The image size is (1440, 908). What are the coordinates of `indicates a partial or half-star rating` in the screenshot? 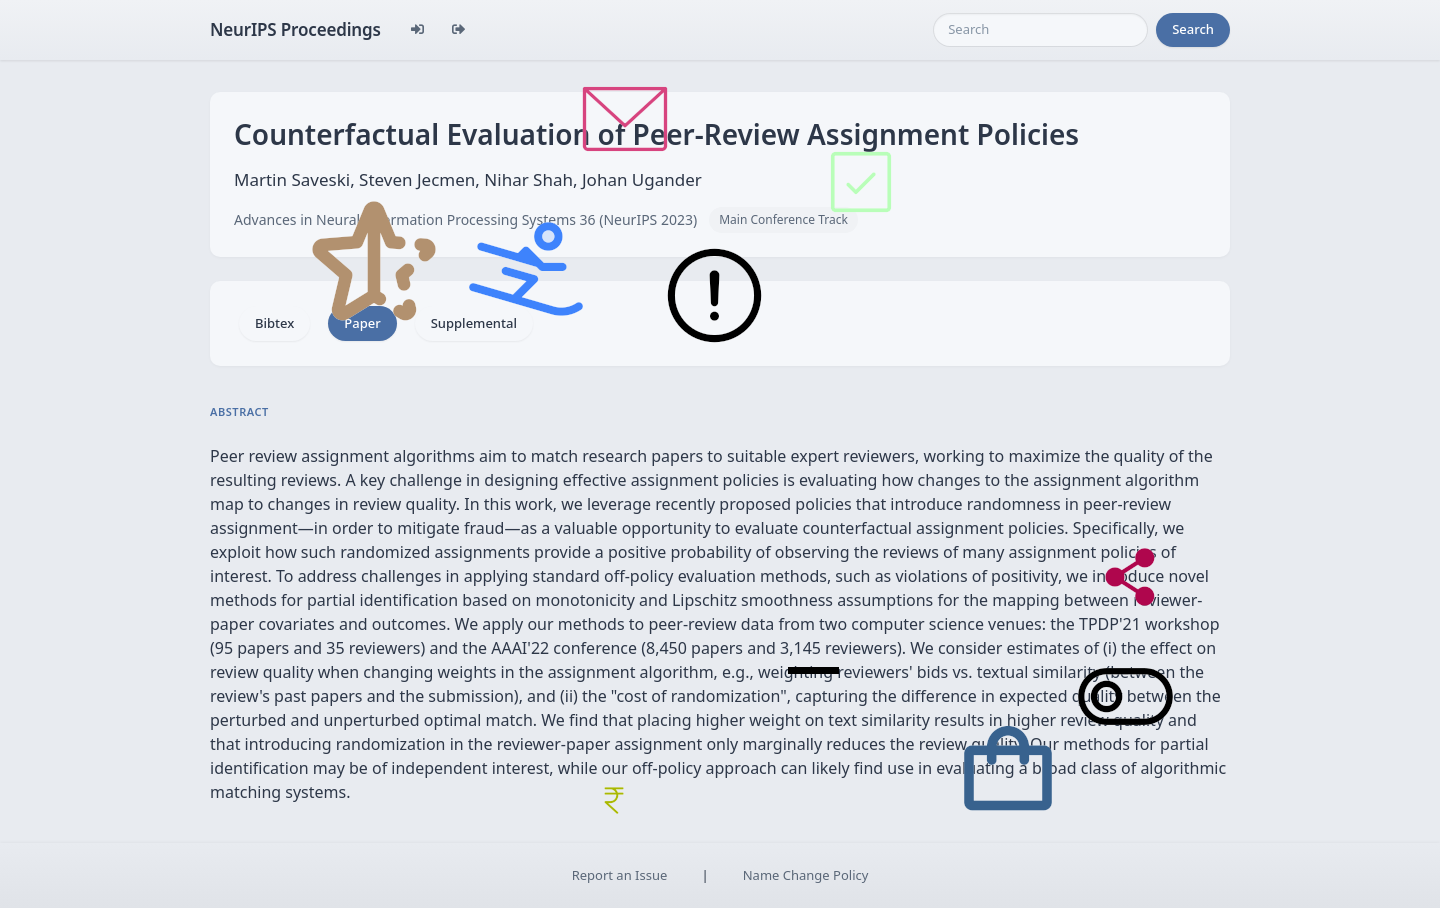 It's located at (374, 263).